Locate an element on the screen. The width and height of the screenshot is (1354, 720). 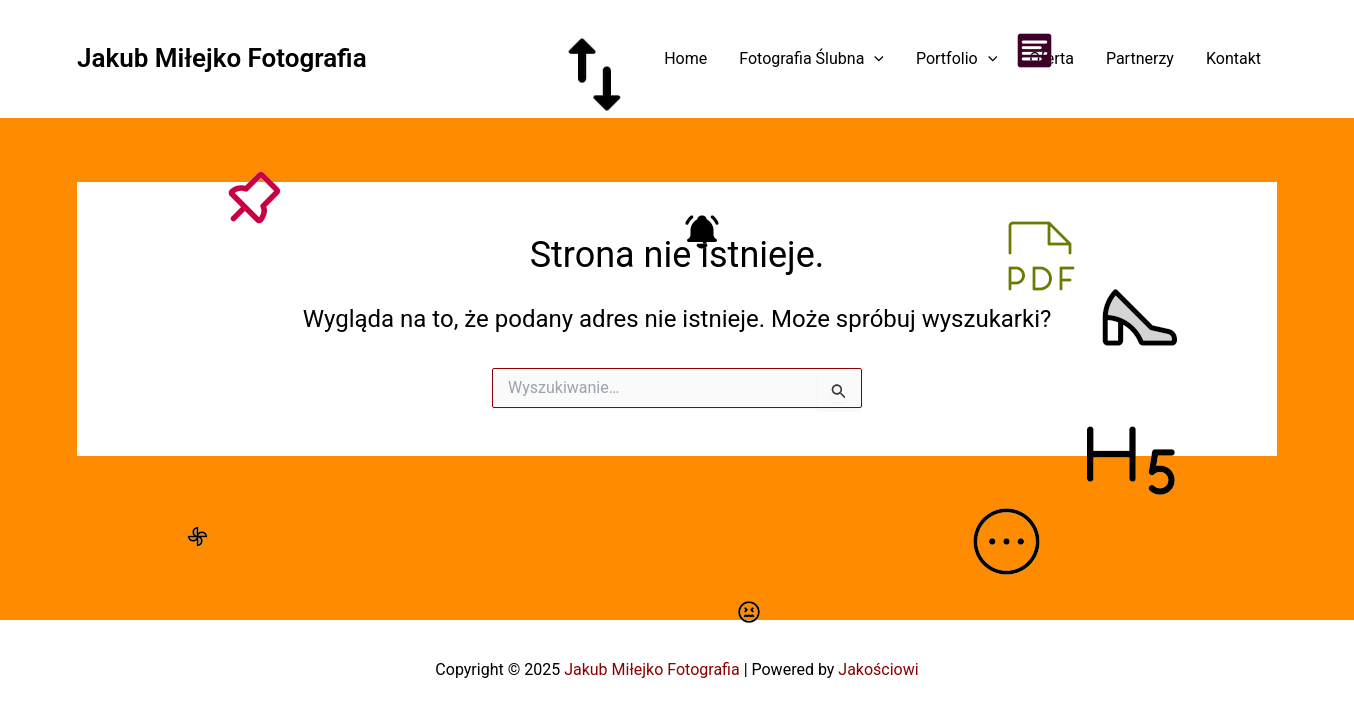
swap or reverse the order of items is located at coordinates (594, 74).